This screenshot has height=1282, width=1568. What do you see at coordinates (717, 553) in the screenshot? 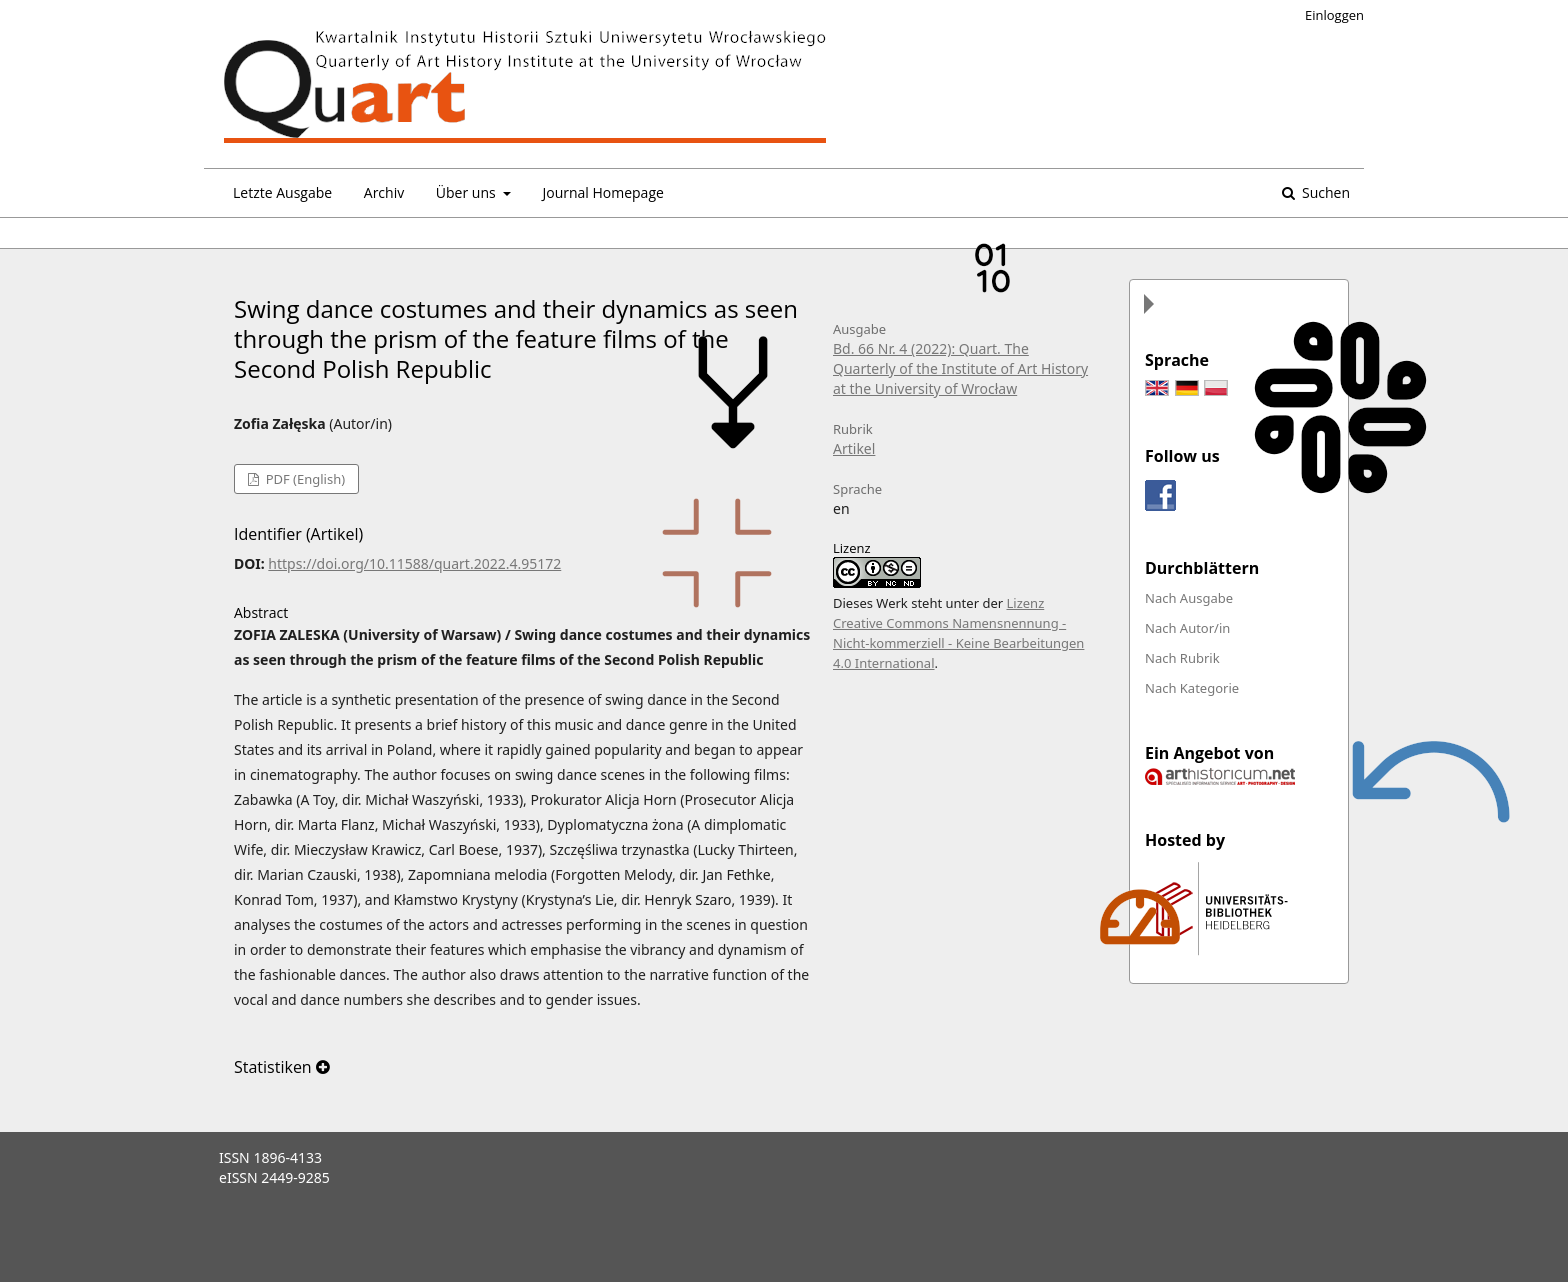
I see `exit fullscreen mode` at bounding box center [717, 553].